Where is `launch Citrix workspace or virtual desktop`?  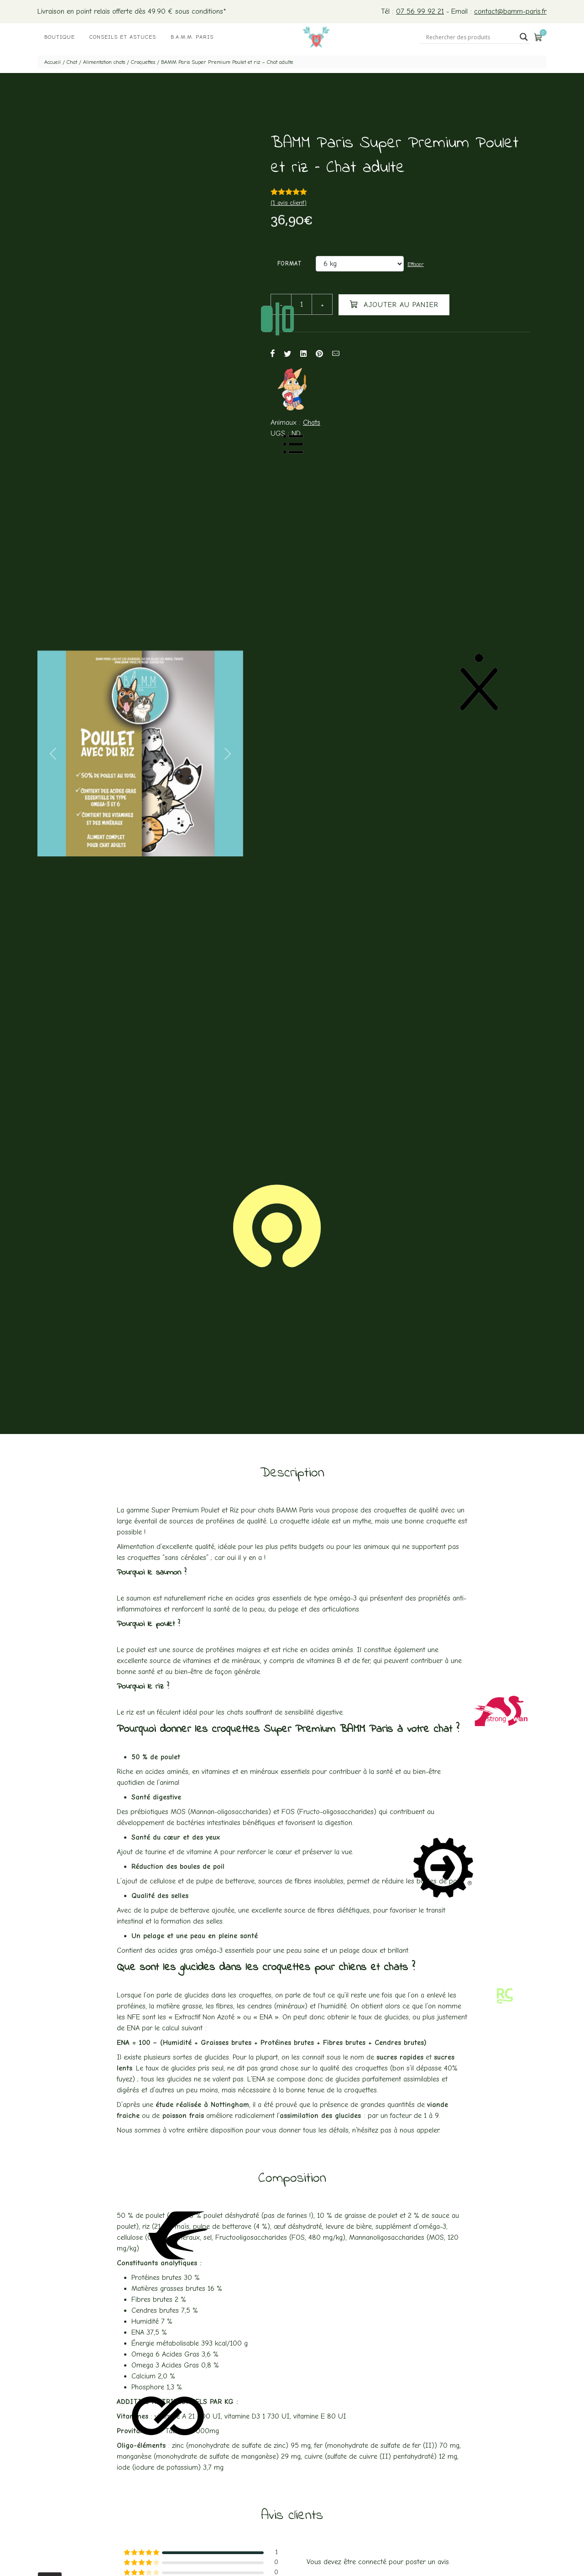 launch Citrix workspace or virtual desktop is located at coordinates (479, 682).